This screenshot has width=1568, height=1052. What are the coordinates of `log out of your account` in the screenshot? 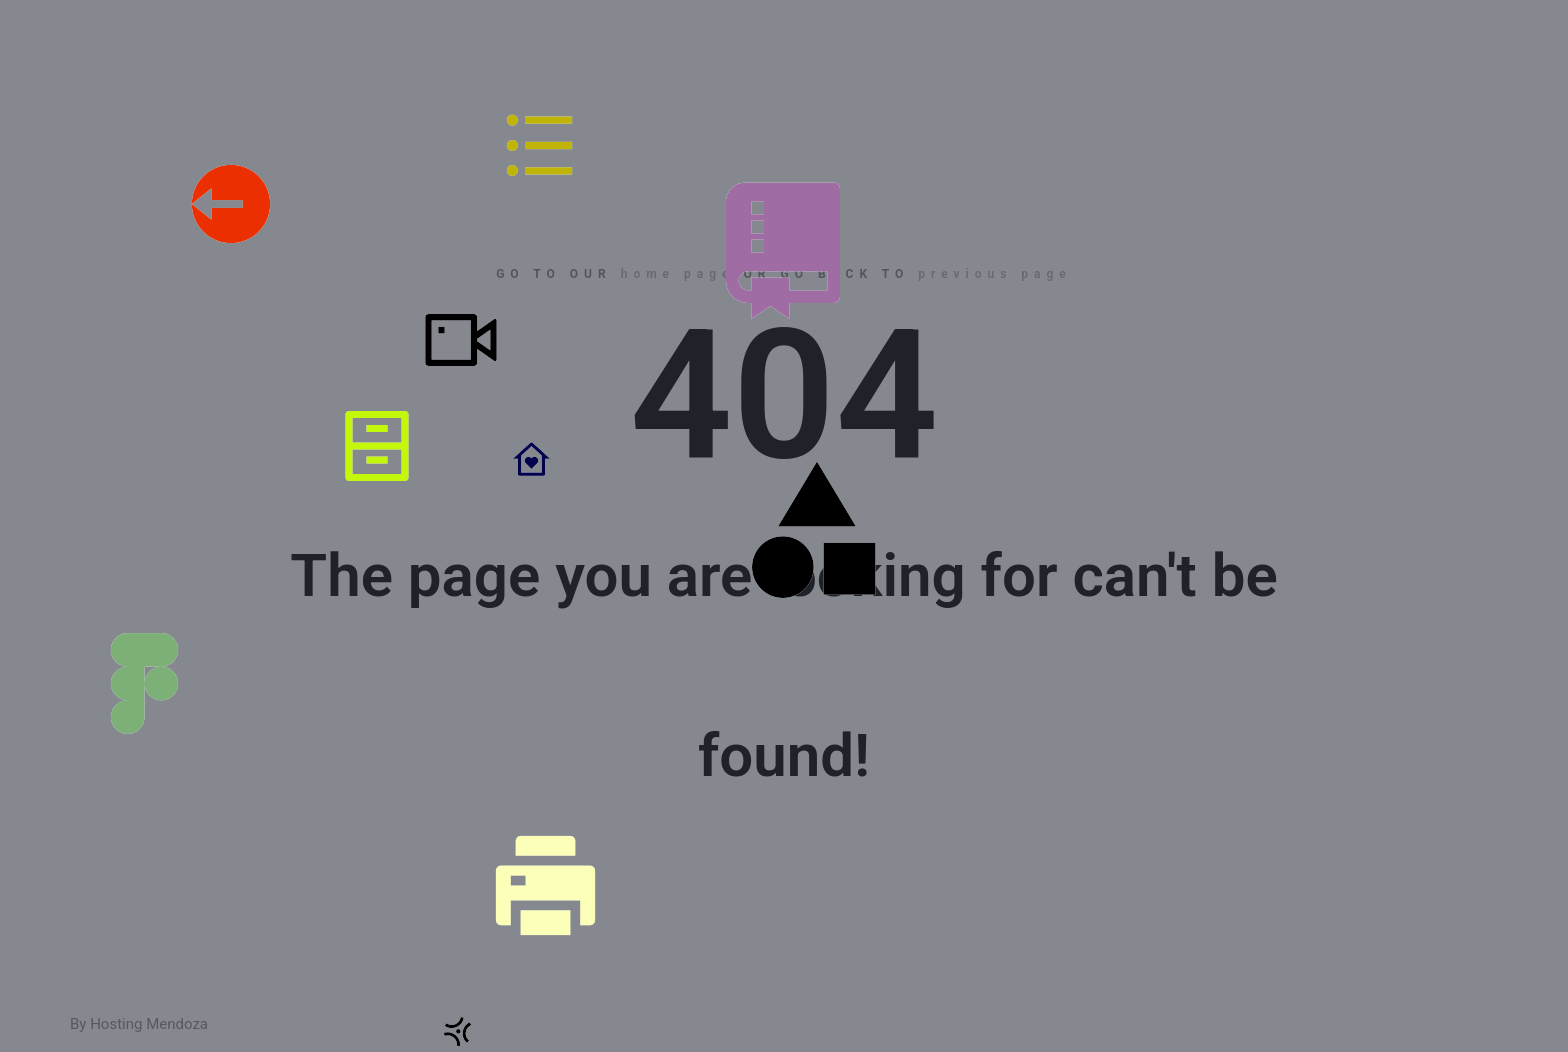 It's located at (231, 204).